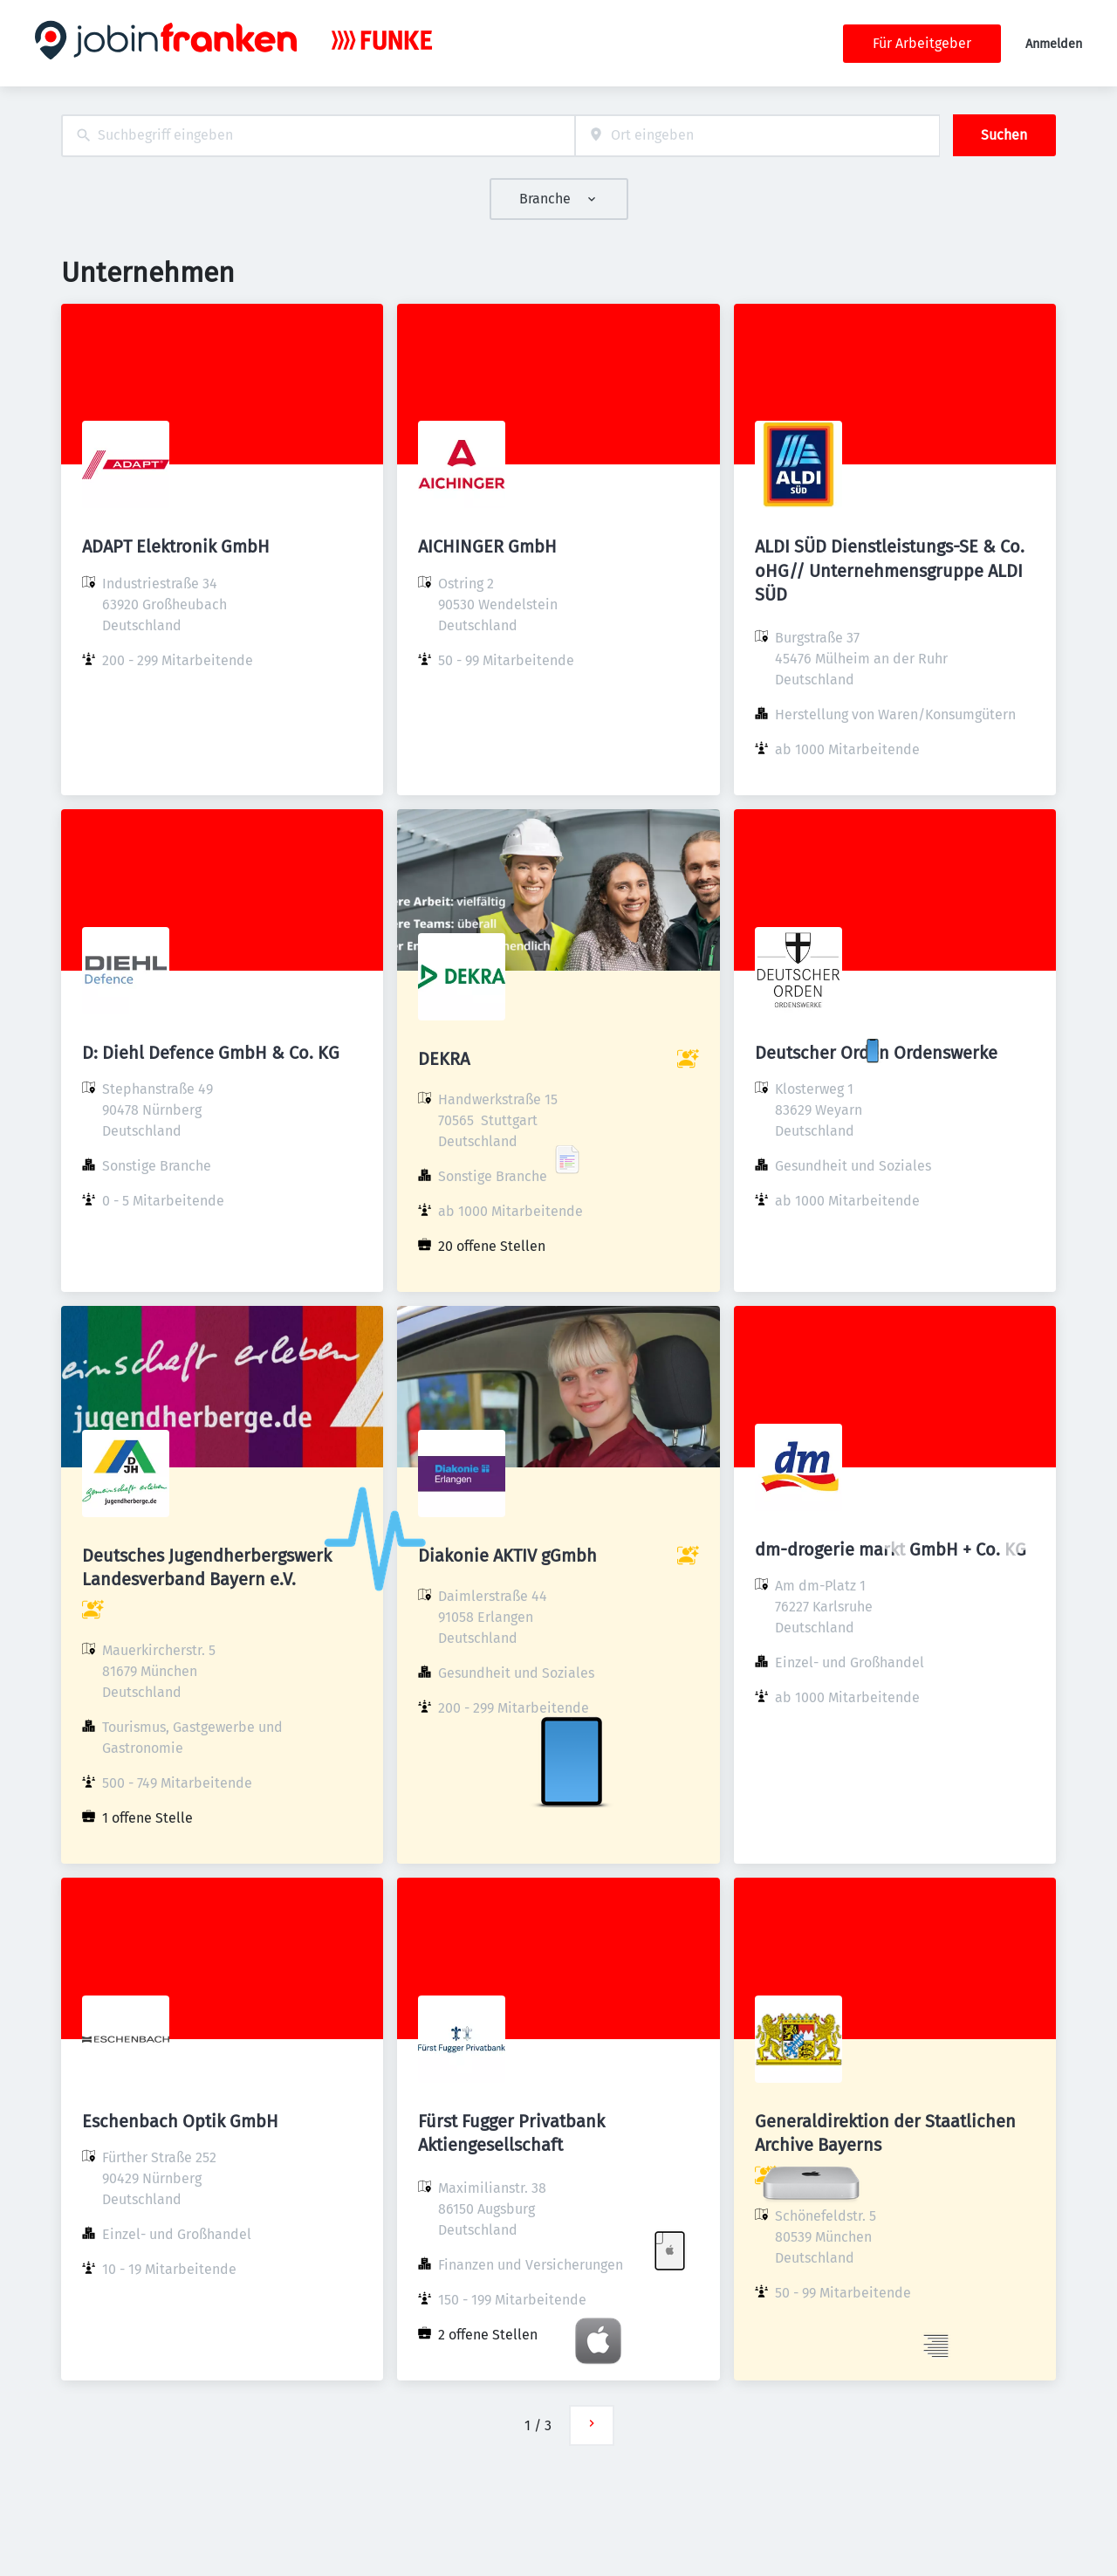 The image size is (1117, 2576). I want to click on represents a connected mac mini device, so click(811, 2182).